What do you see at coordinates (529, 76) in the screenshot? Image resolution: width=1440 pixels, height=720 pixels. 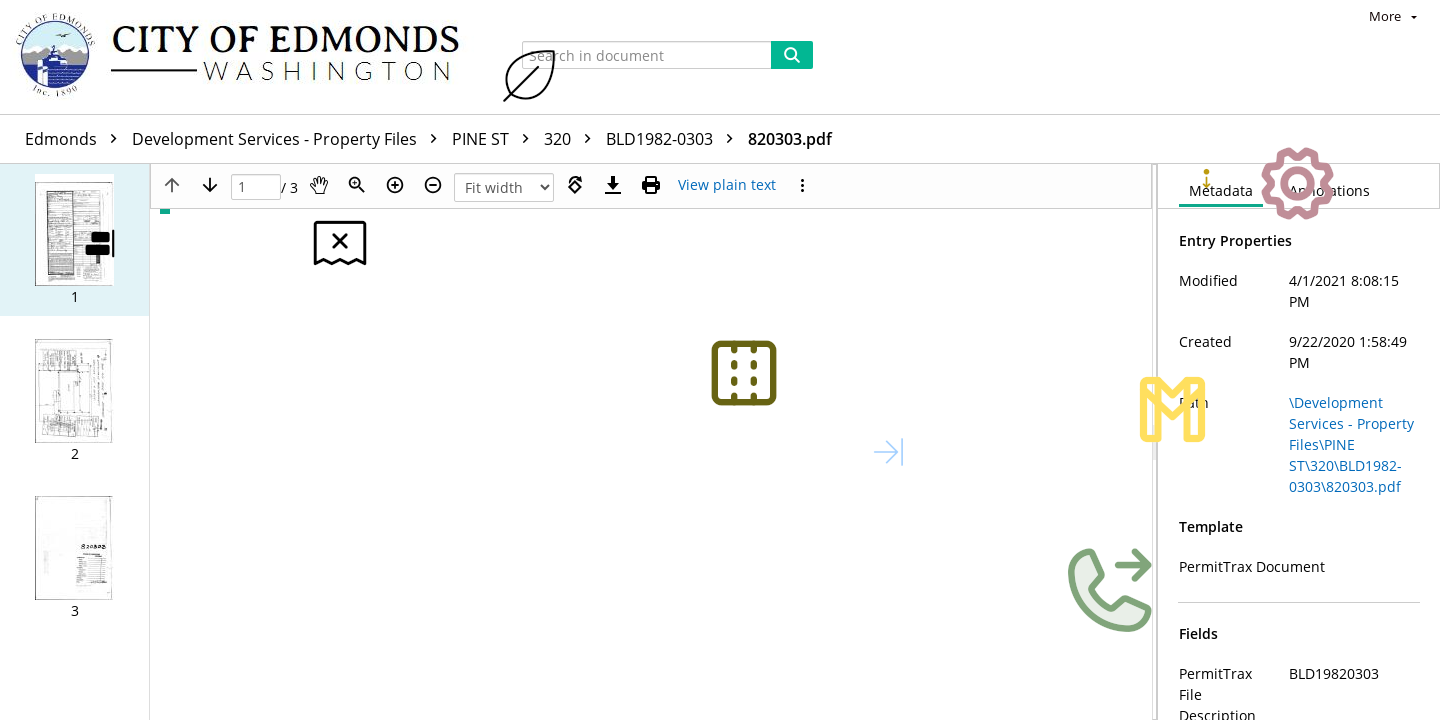 I see `indicates eco-friendly or sustainable option` at bounding box center [529, 76].